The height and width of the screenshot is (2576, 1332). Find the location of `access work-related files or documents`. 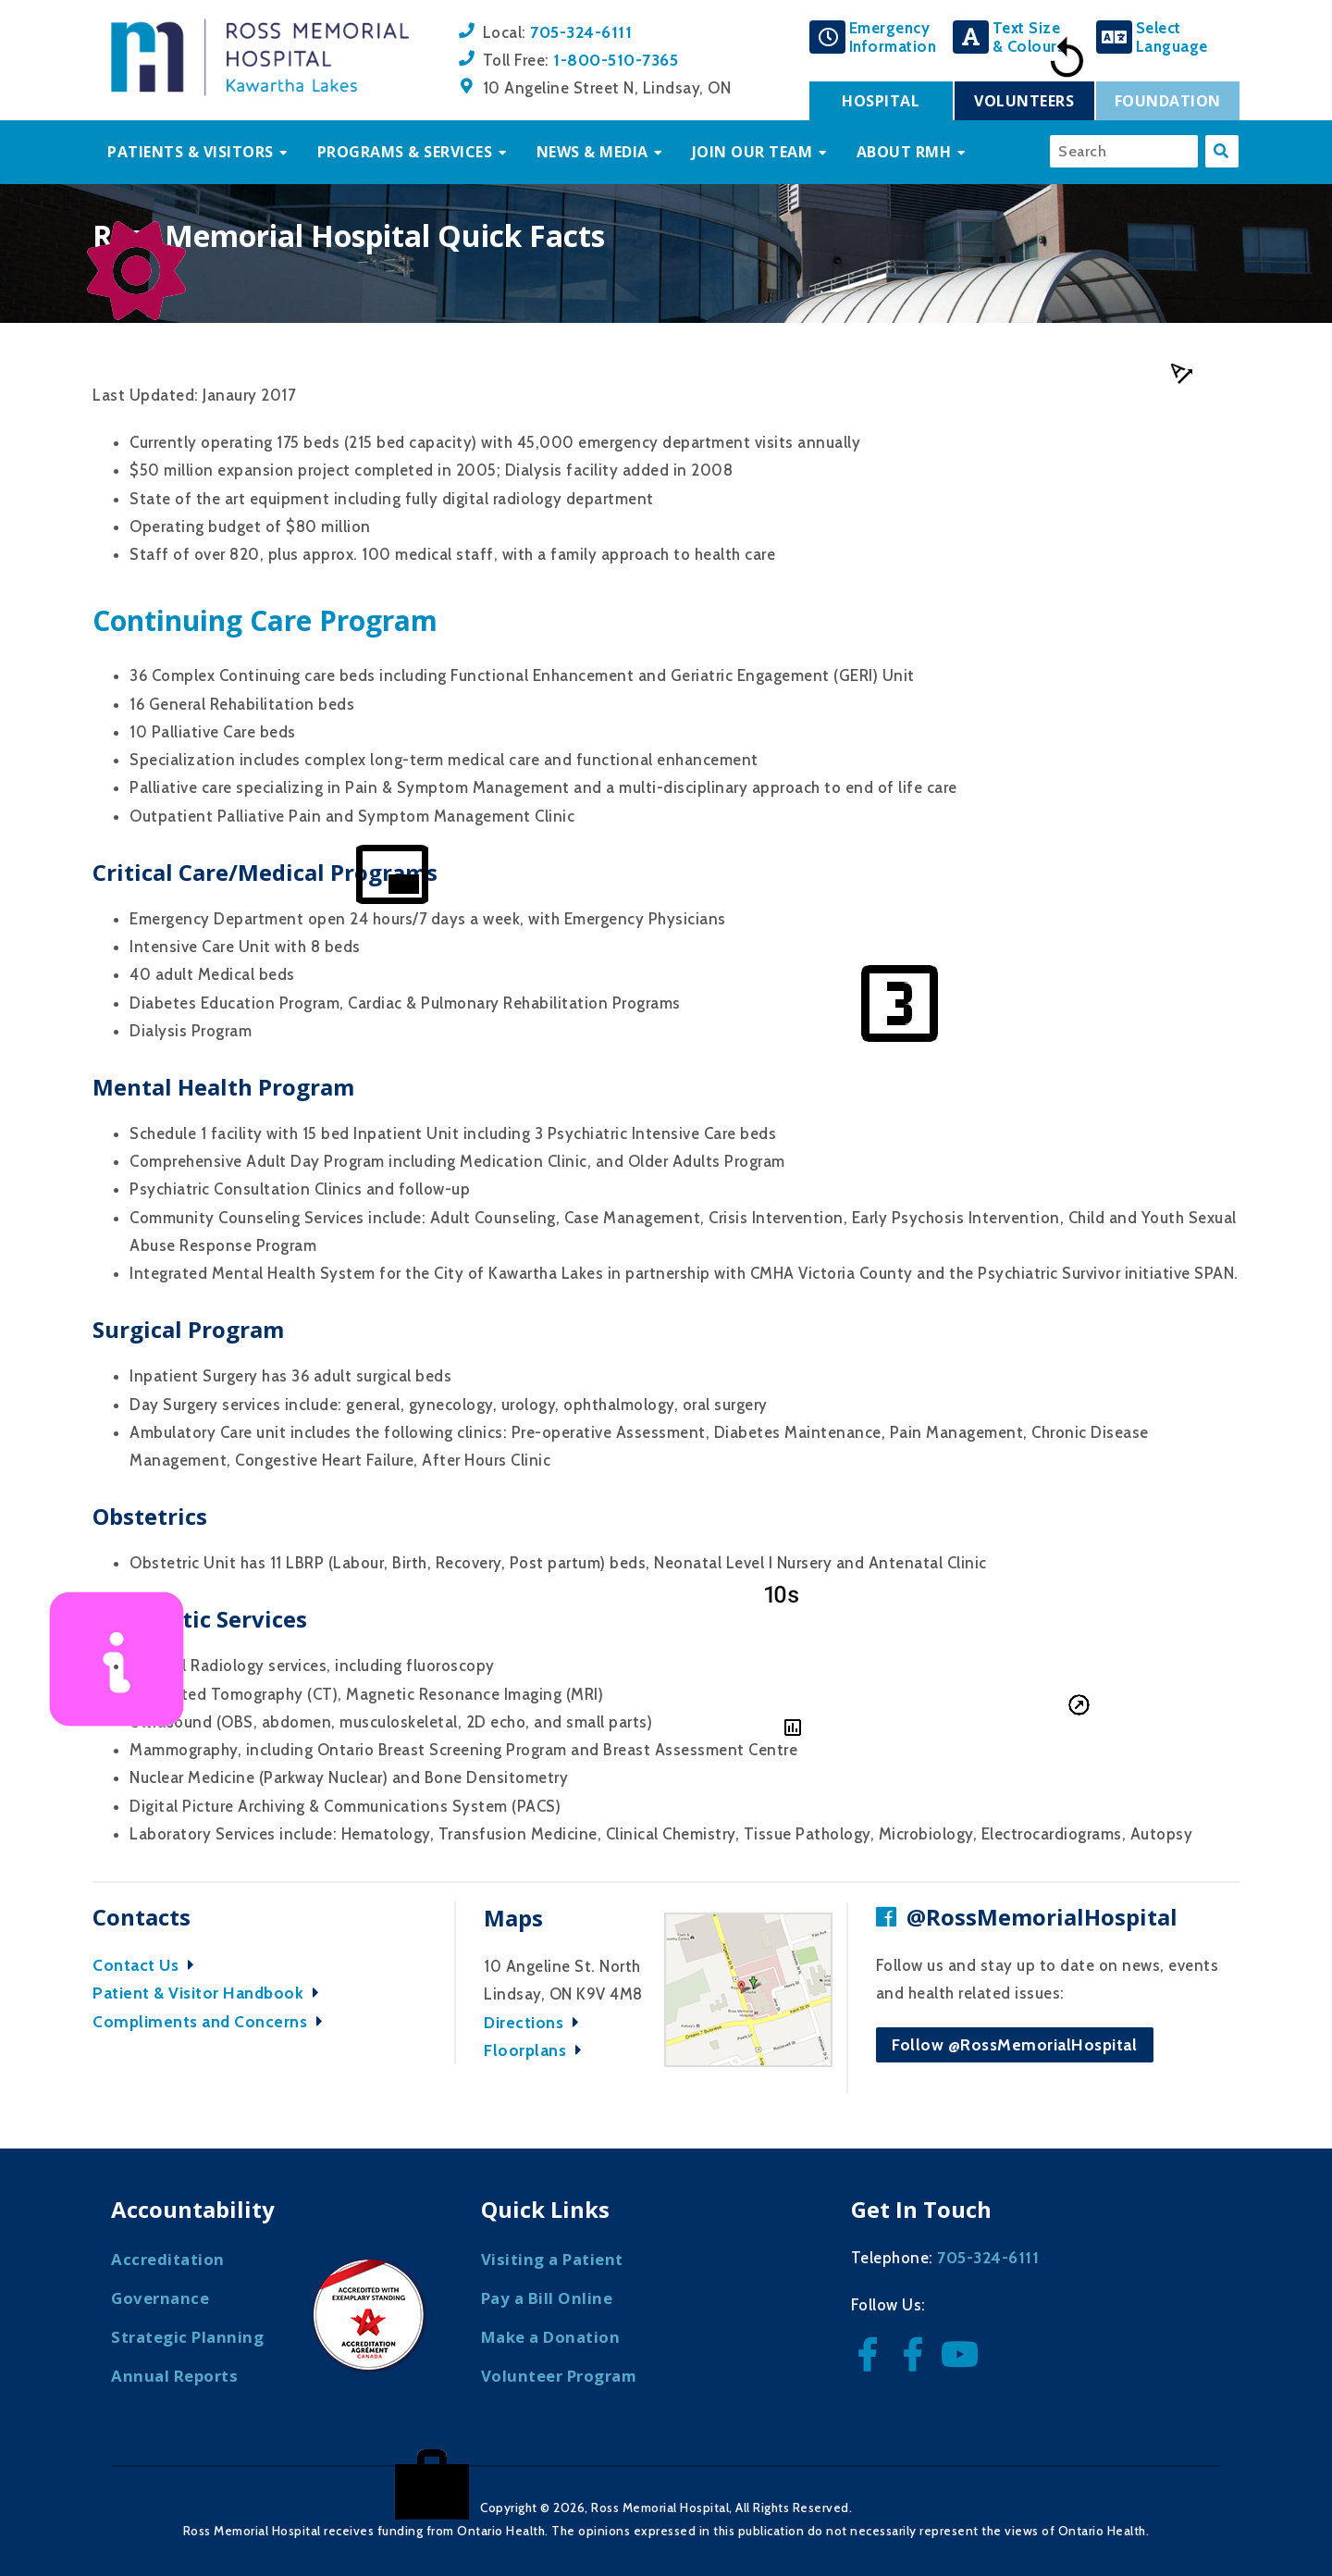

access work-related files or documents is located at coordinates (432, 2486).